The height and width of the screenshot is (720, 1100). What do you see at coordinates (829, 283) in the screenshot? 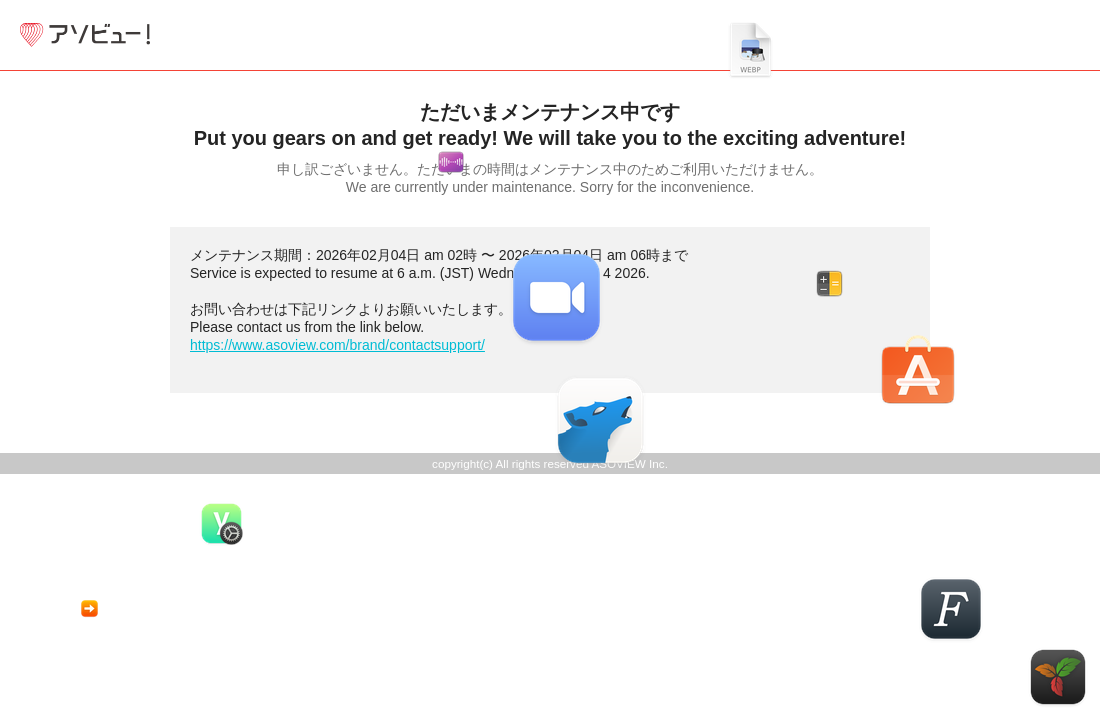
I see `open the calculator app` at bounding box center [829, 283].